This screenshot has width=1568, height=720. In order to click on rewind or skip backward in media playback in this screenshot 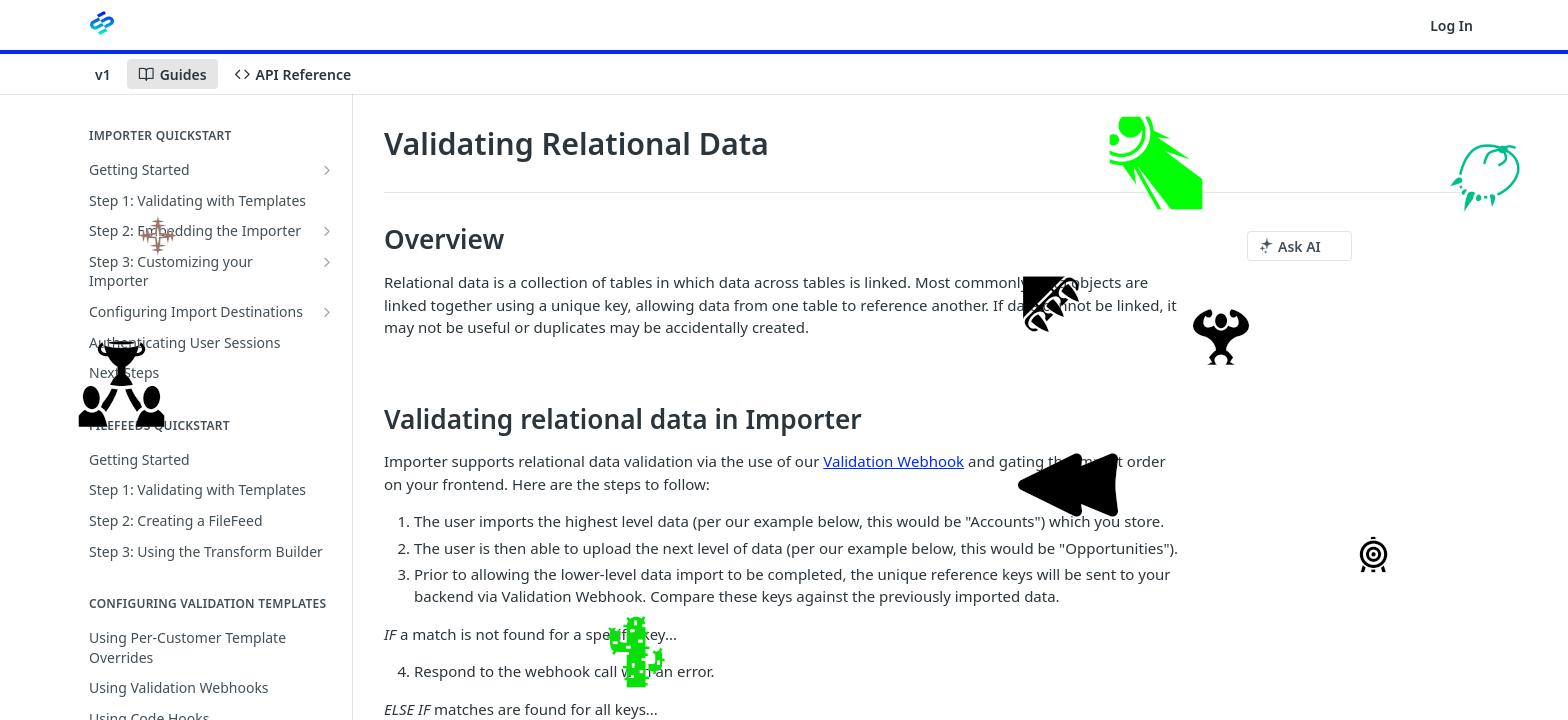, I will do `click(1068, 485)`.